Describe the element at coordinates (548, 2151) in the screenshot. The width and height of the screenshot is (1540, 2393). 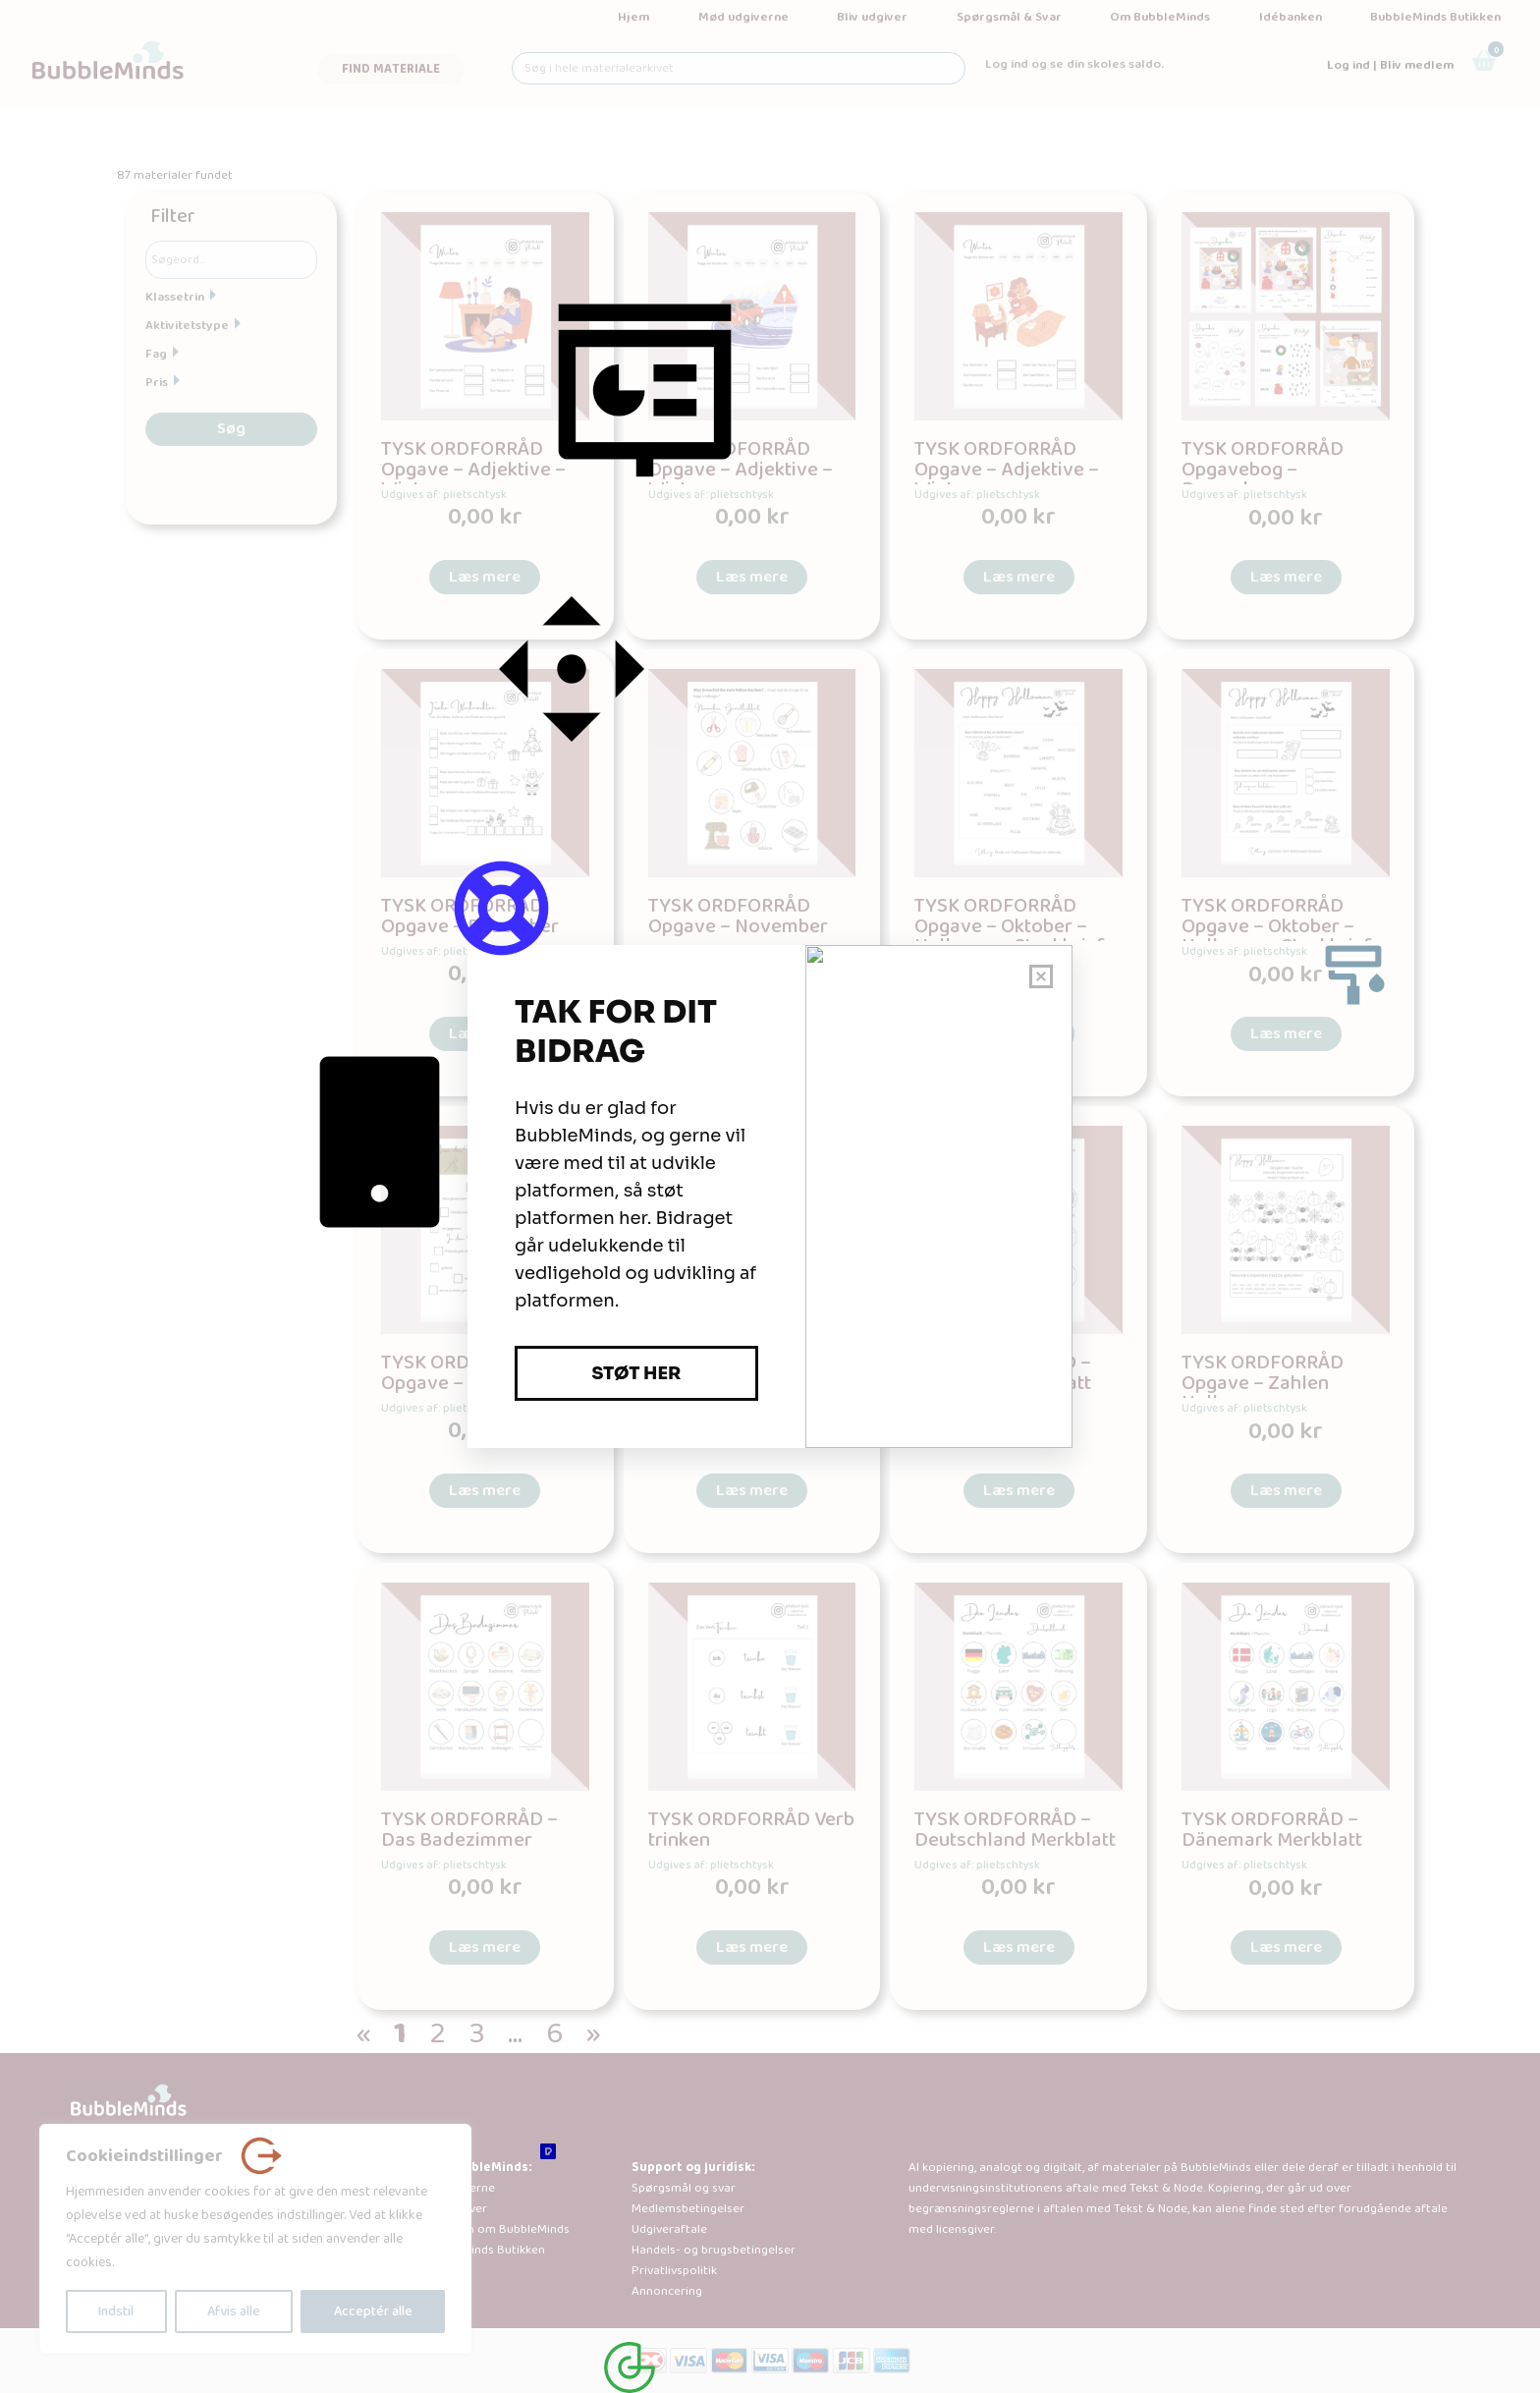
I see `open the Pexels app or website` at that location.